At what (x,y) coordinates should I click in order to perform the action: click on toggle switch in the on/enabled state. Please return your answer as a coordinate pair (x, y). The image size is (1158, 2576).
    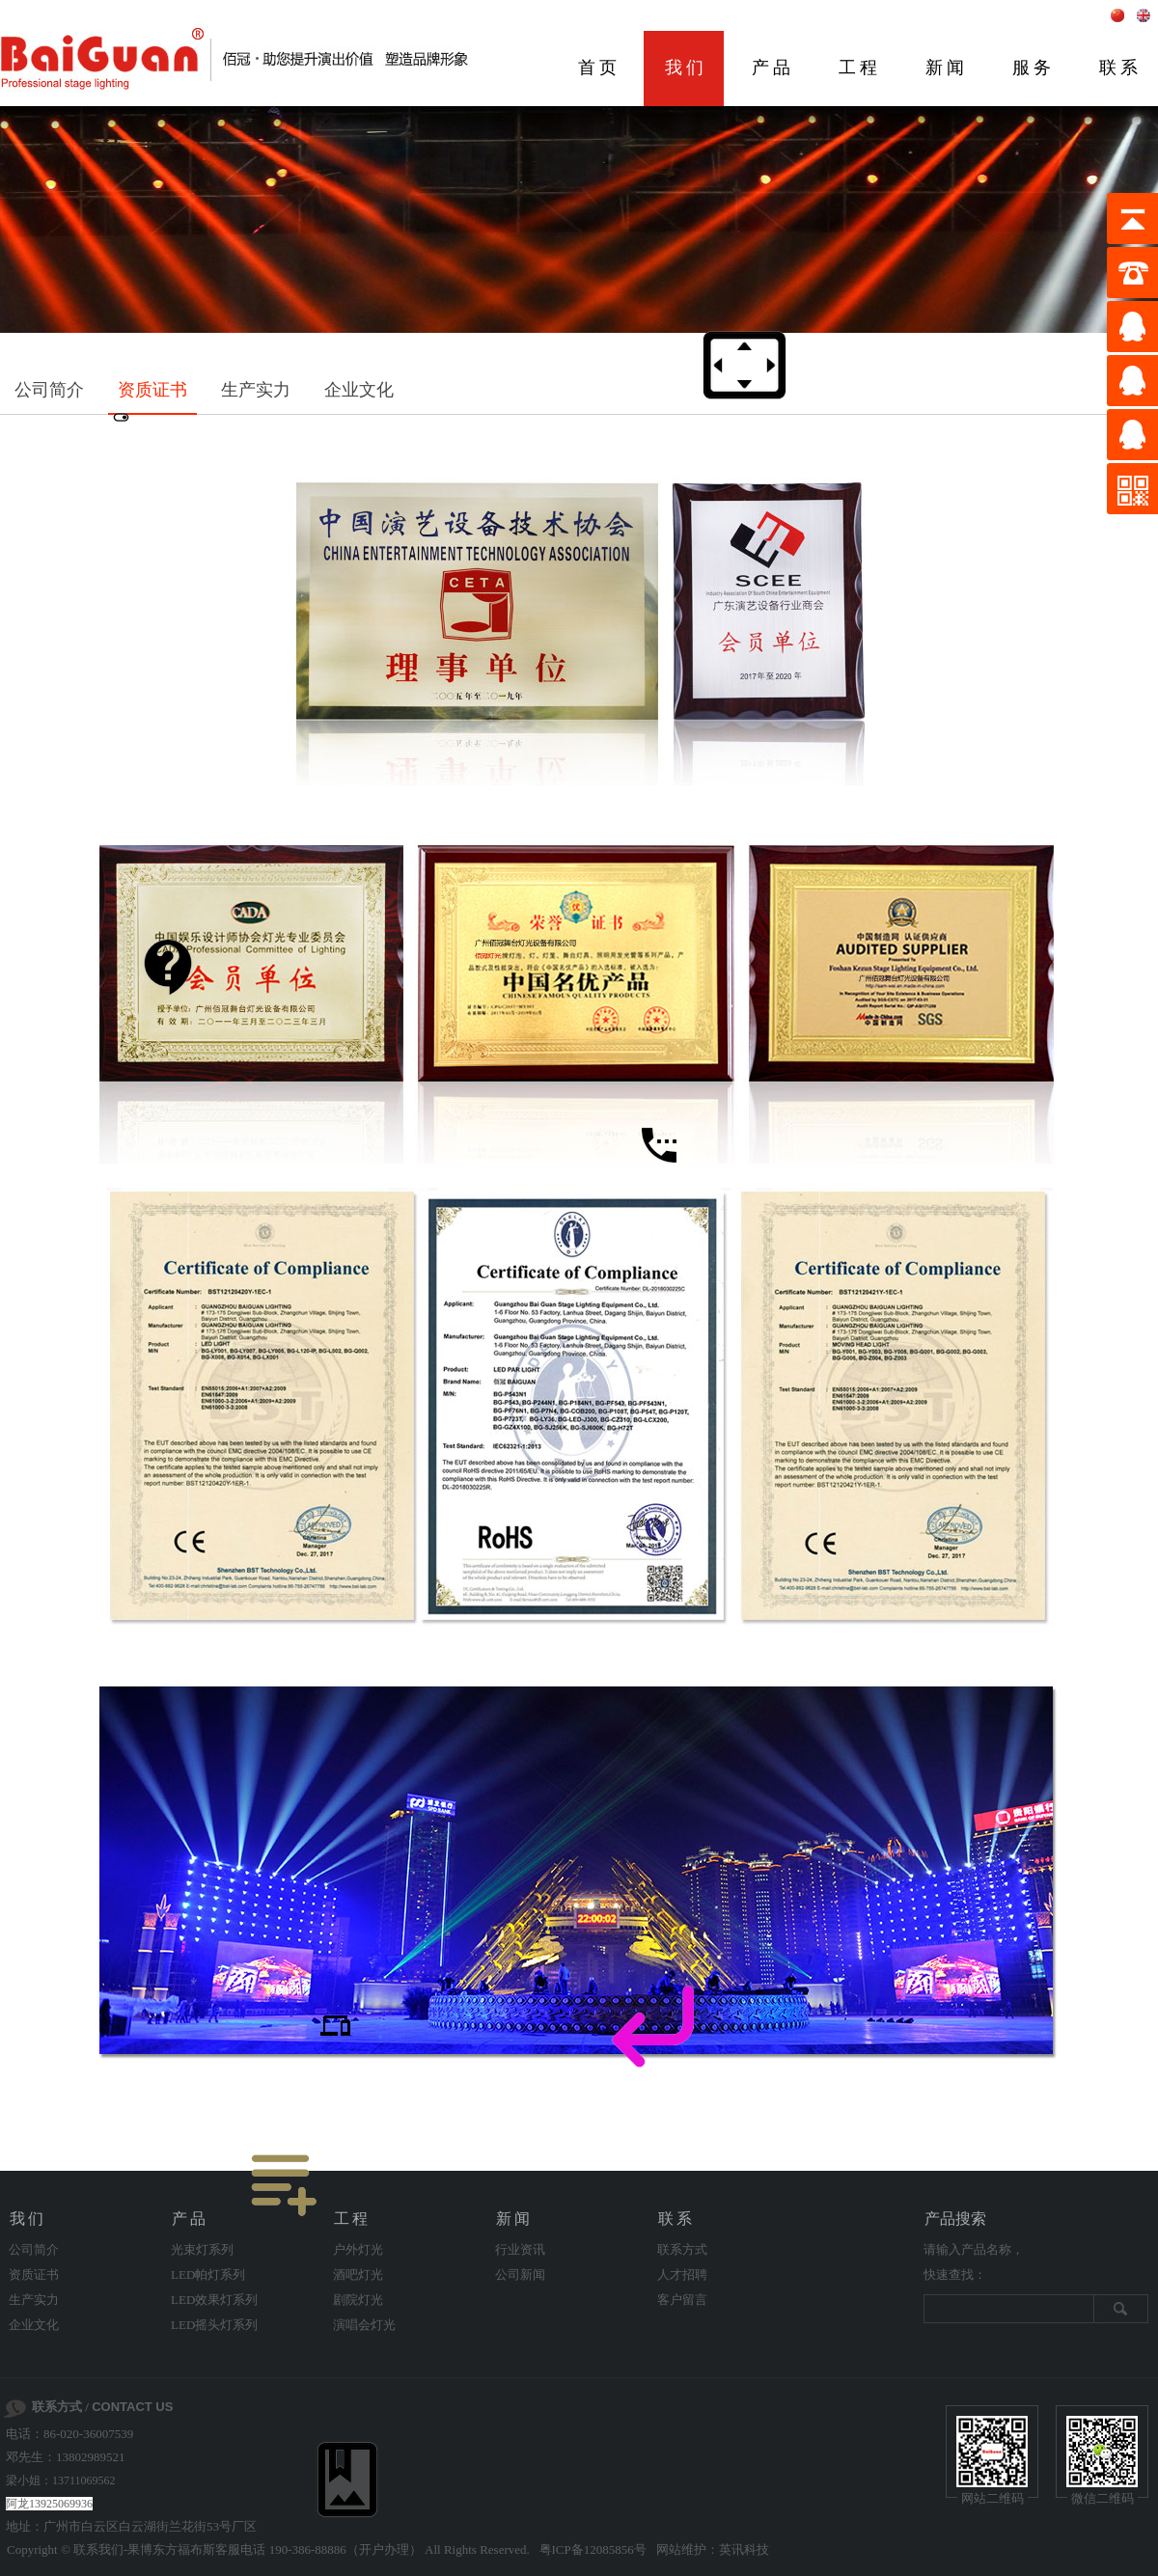
    Looking at the image, I should click on (121, 417).